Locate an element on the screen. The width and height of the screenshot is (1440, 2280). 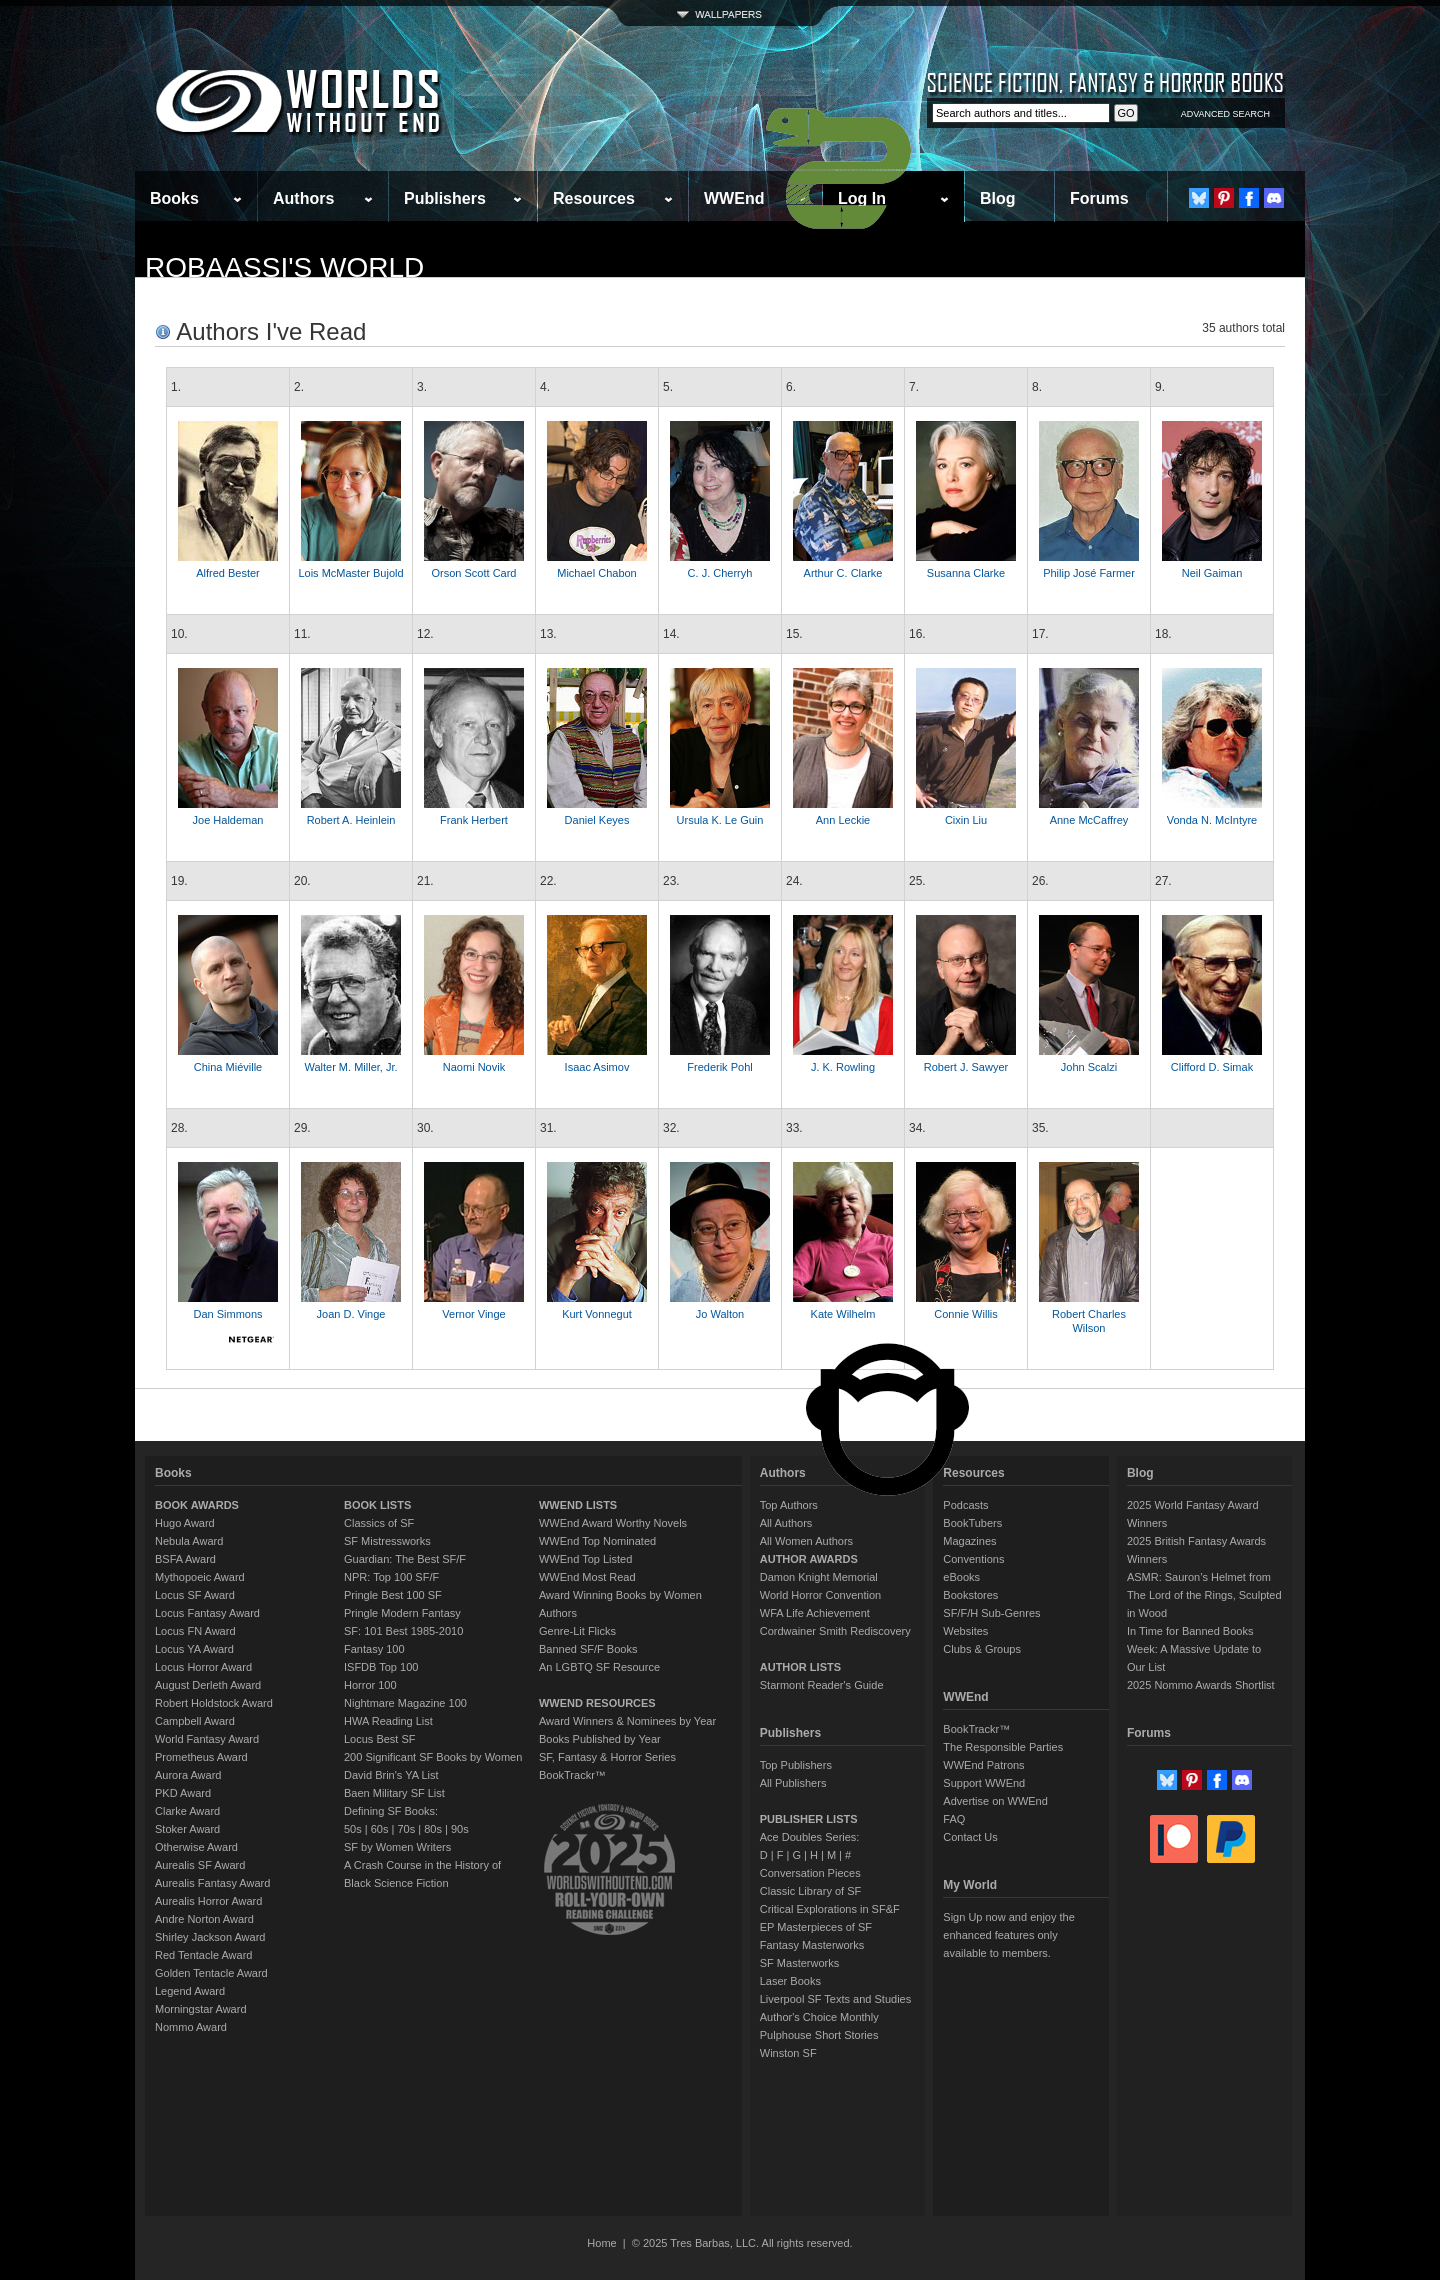
pyscaffold python project scaffolding tool logo is located at coordinates (838, 168).